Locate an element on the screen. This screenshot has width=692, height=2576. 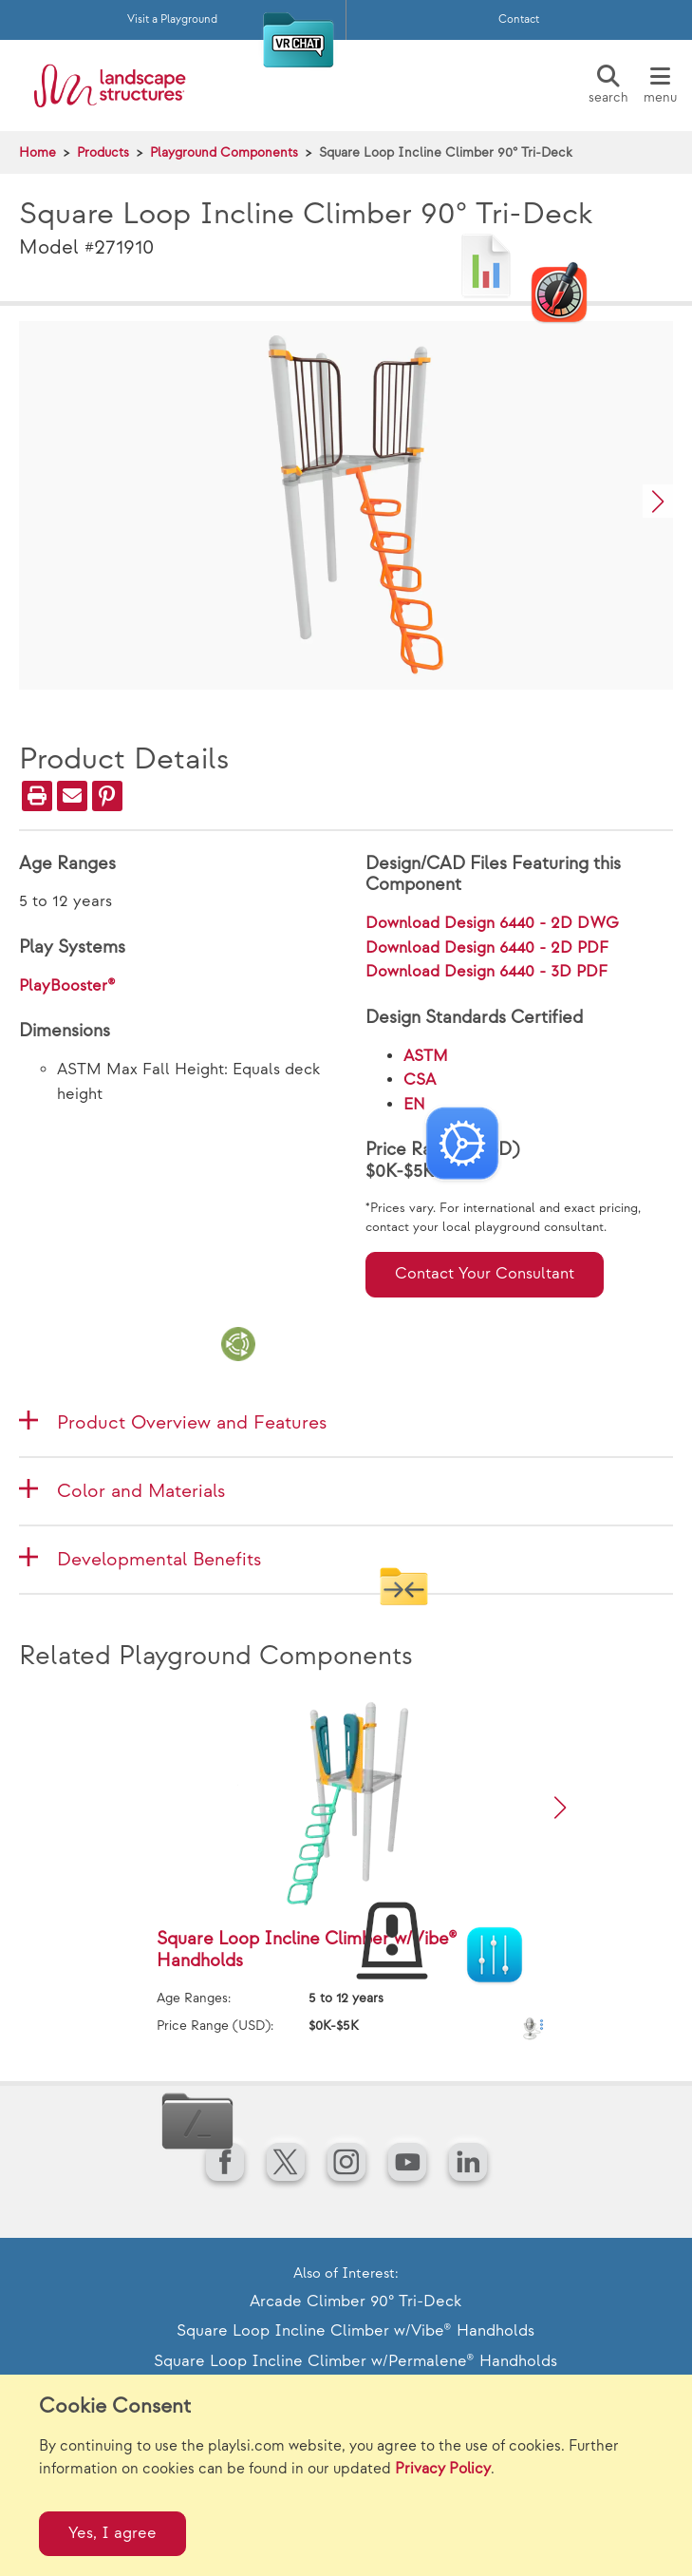
indicates a system error or crash report is located at coordinates (392, 1938).